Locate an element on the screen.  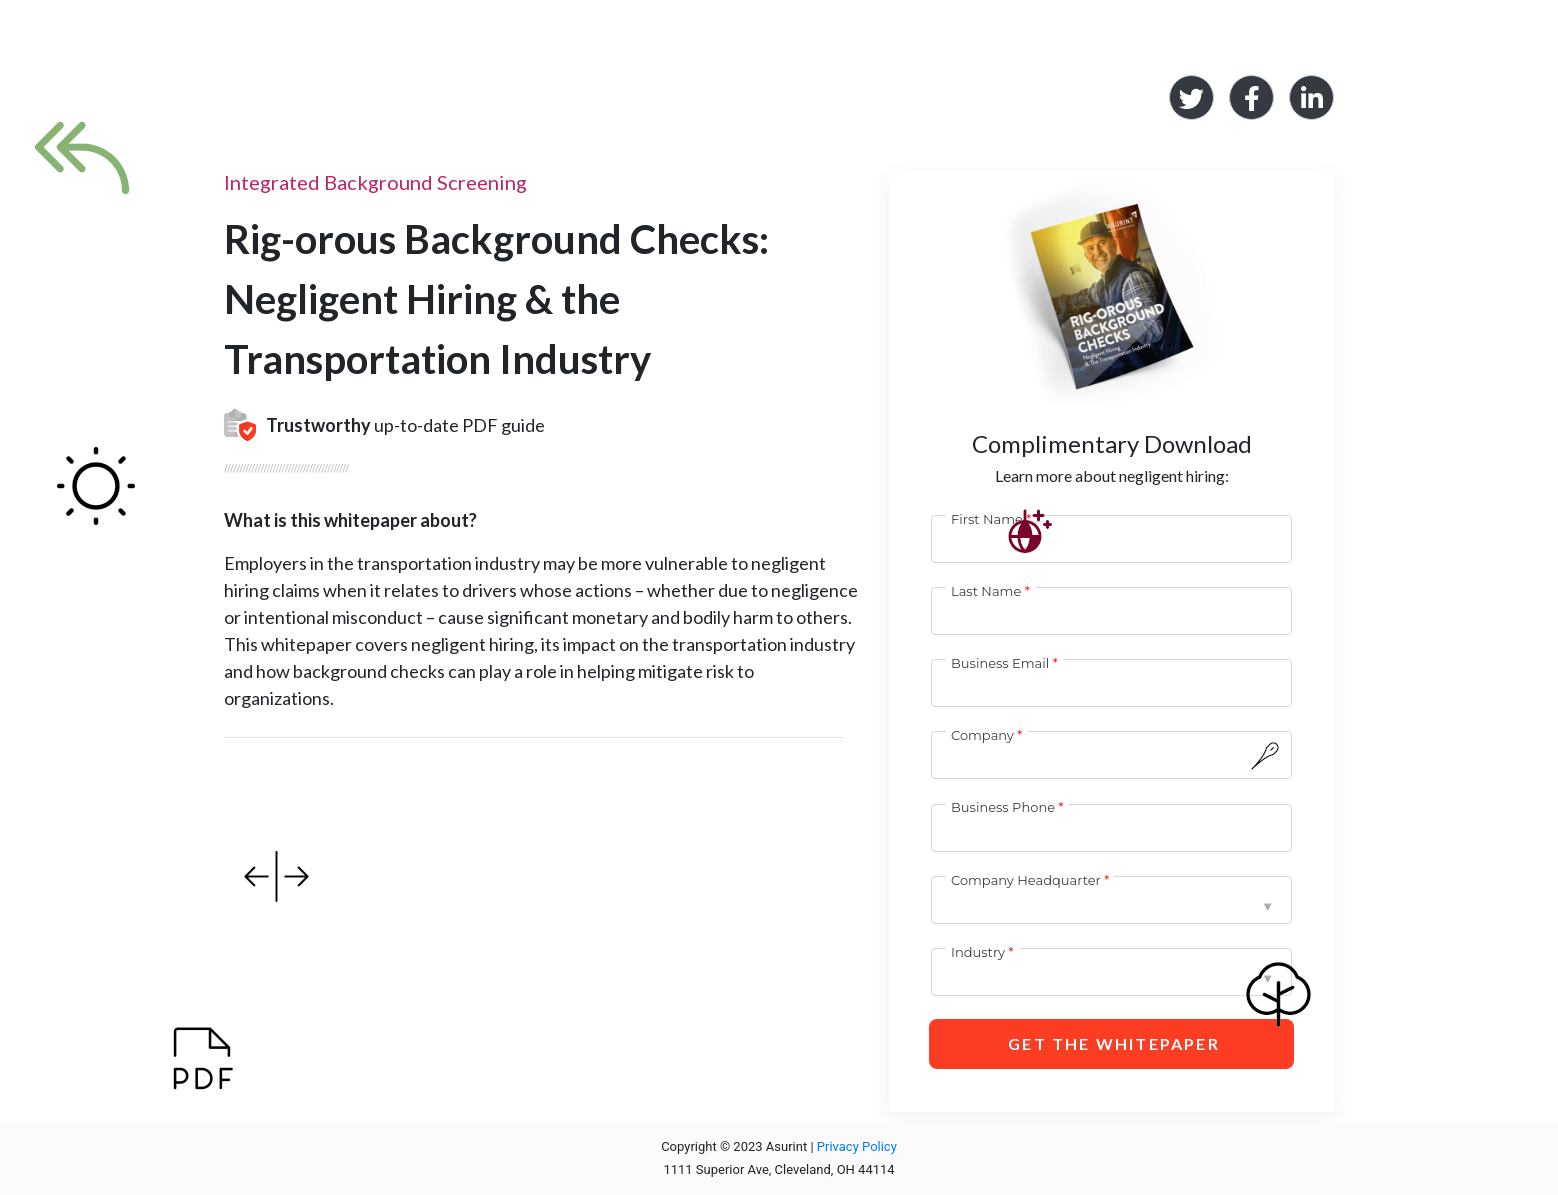
expand content horizontally is located at coordinates (276, 876).